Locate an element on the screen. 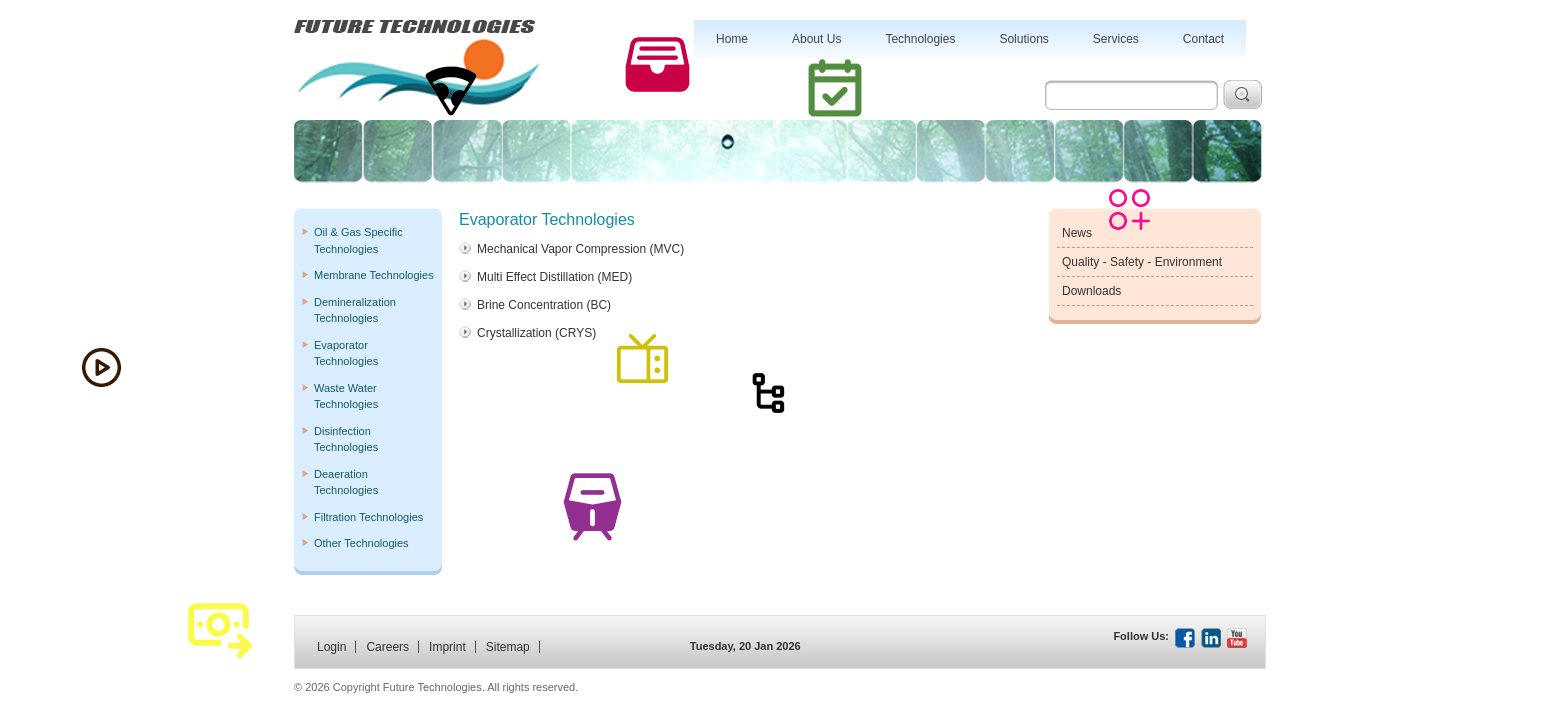  access TV or video streaming content is located at coordinates (642, 361).